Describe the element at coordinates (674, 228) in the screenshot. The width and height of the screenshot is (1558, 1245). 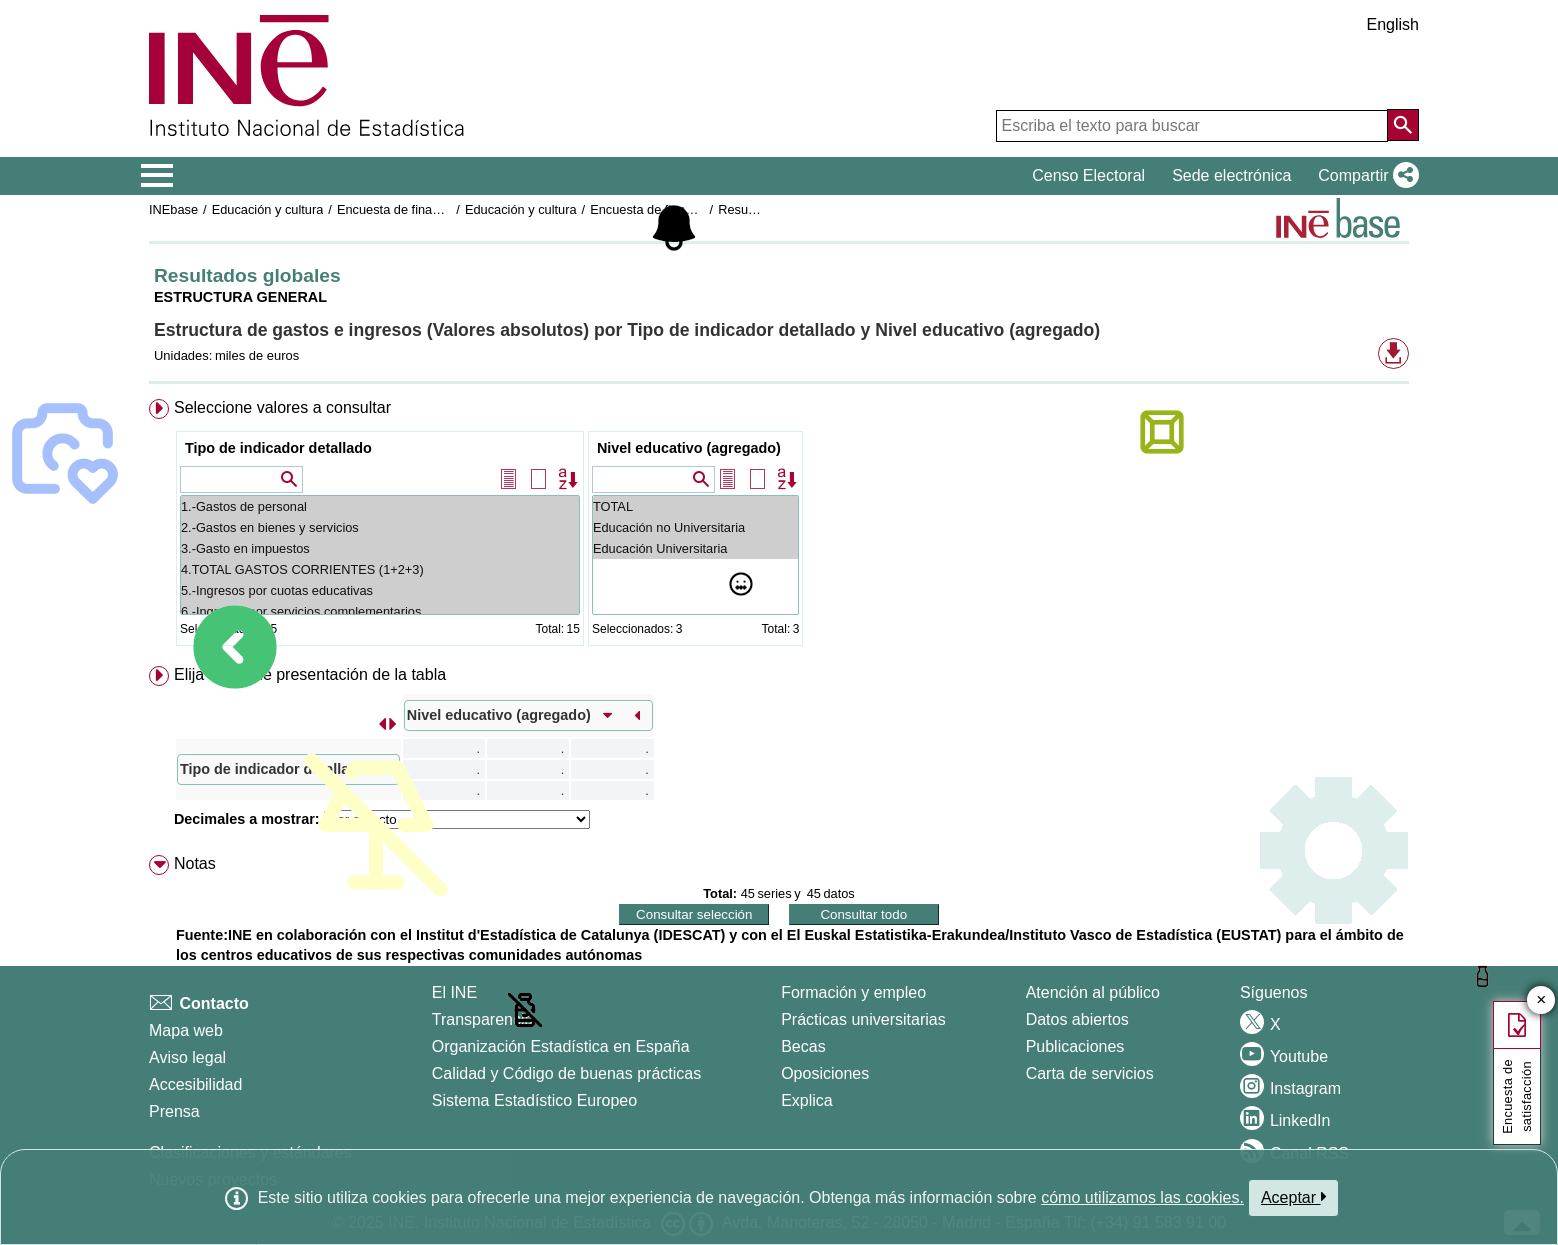
I see `view notifications` at that location.